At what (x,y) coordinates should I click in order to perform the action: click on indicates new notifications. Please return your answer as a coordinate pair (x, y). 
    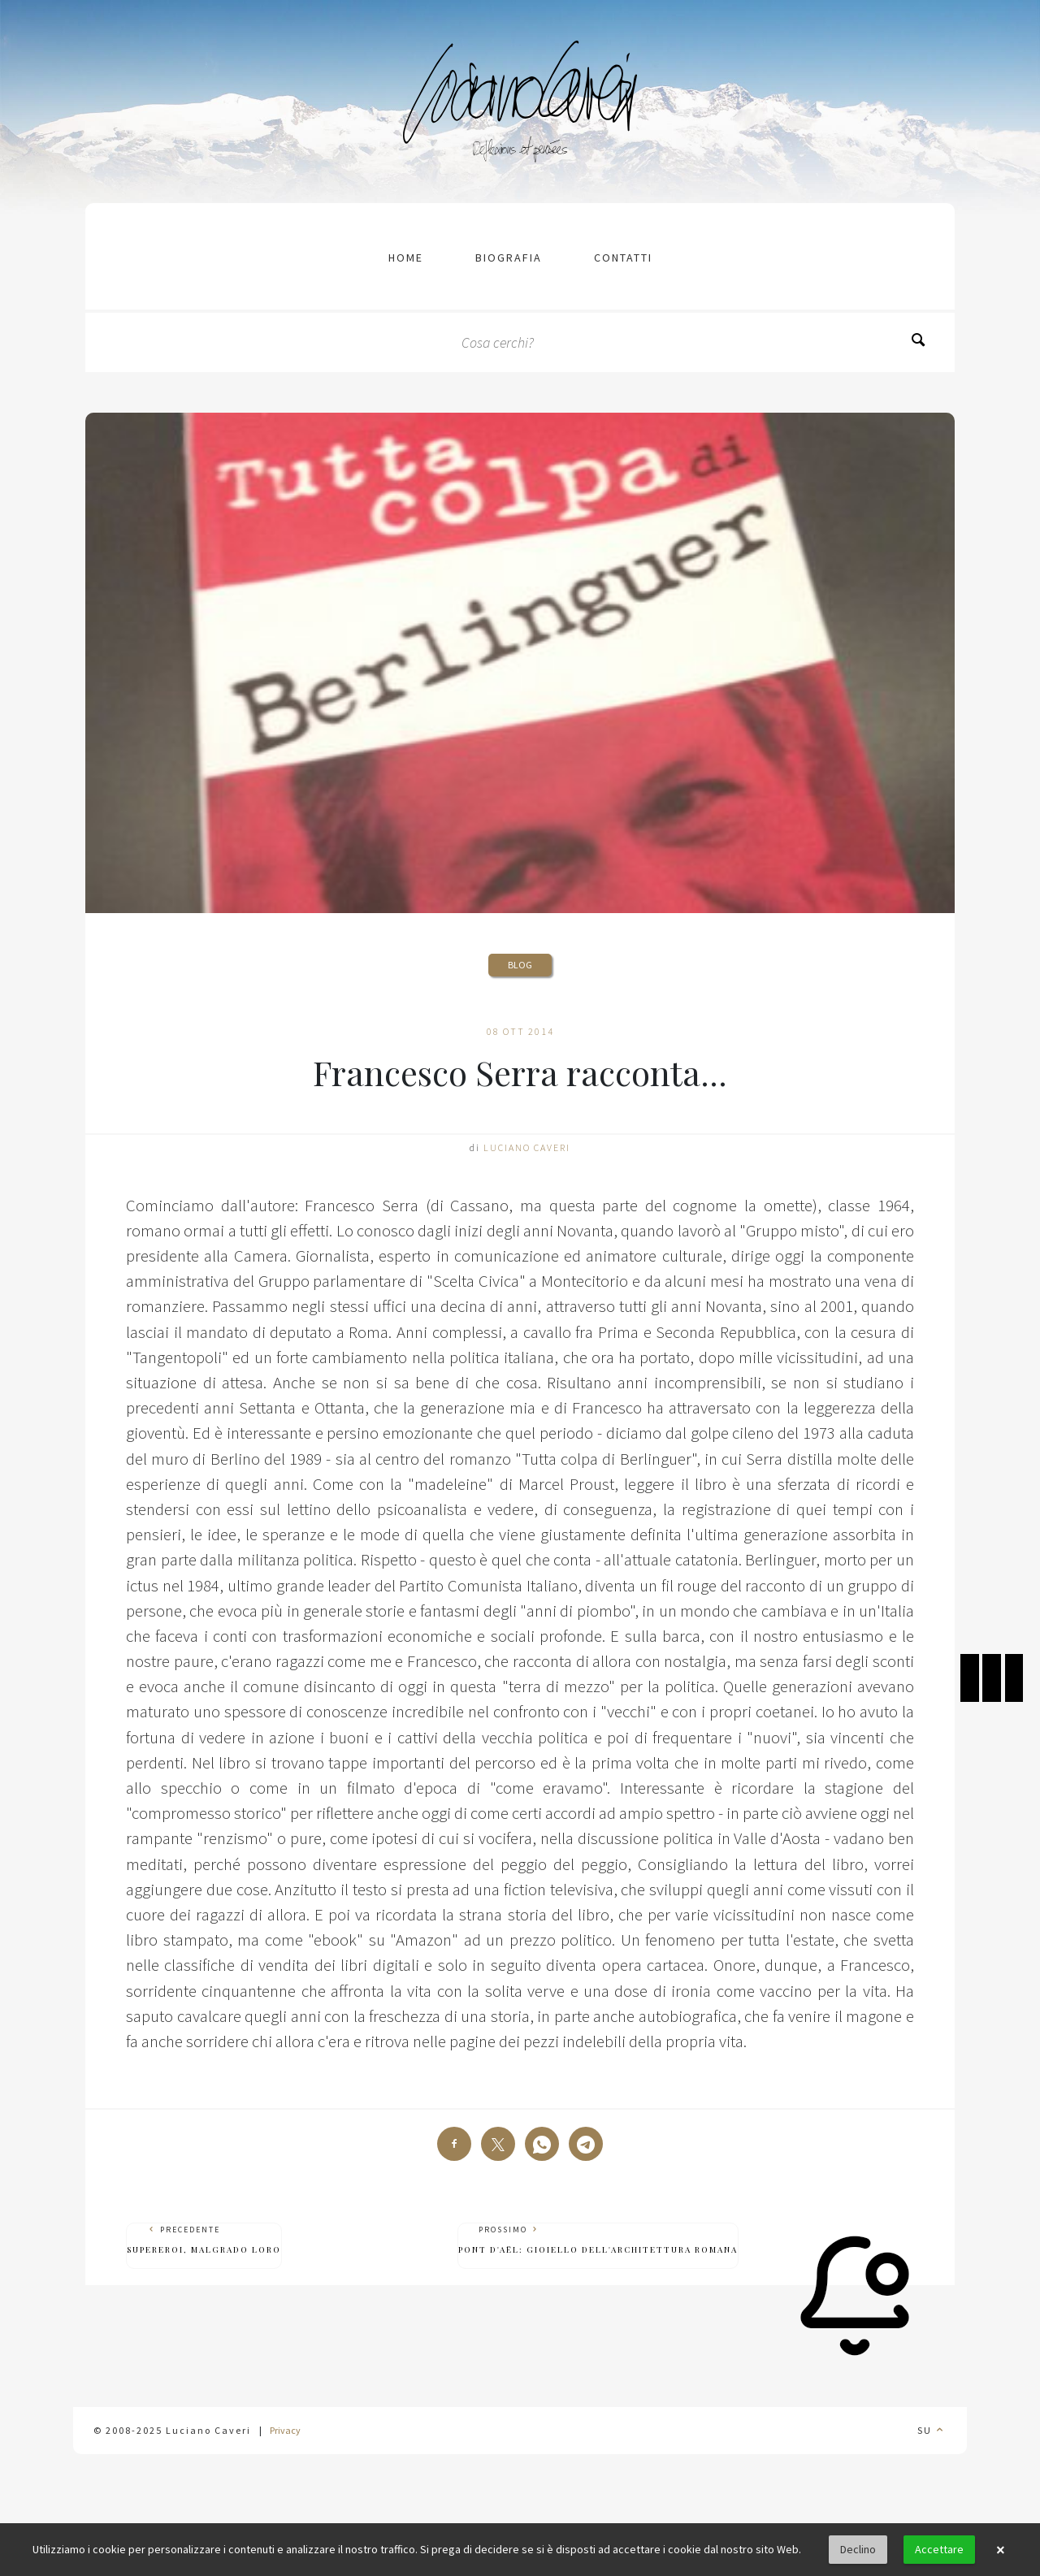
    Looking at the image, I should click on (855, 2296).